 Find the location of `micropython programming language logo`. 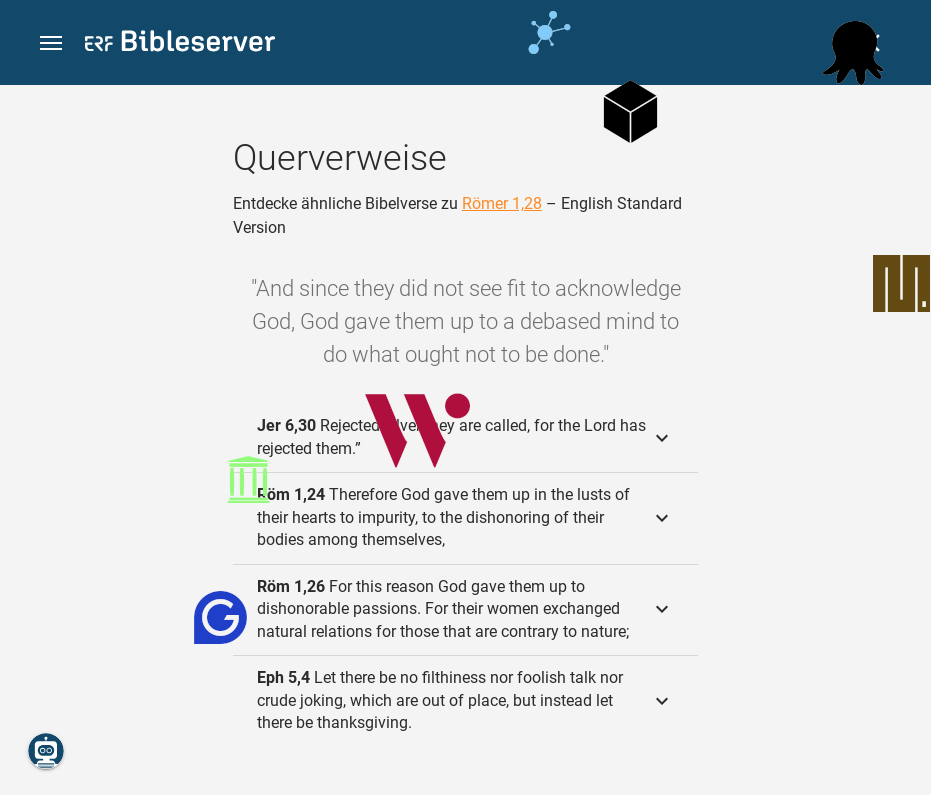

micropython programming language logo is located at coordinates (901, 283).